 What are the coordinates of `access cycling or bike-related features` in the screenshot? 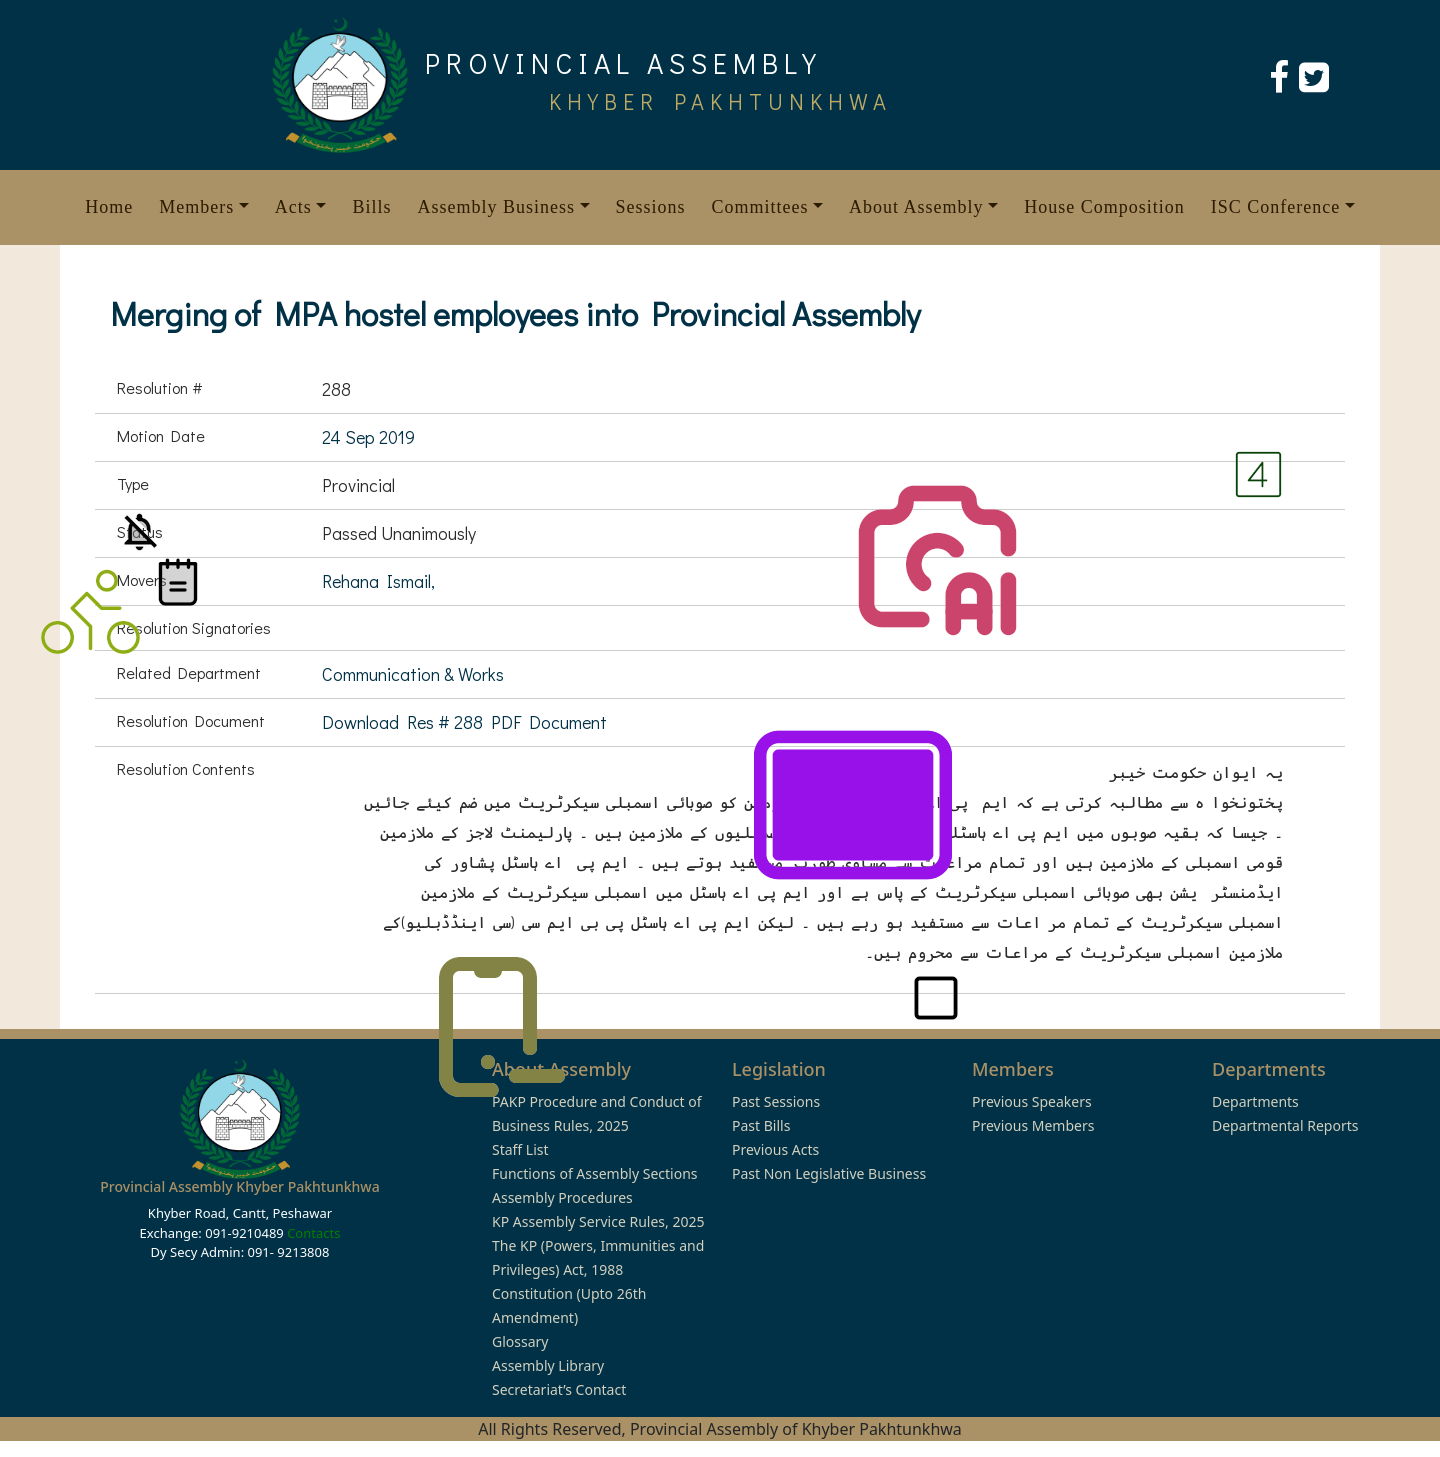 It's located at (90, 615).